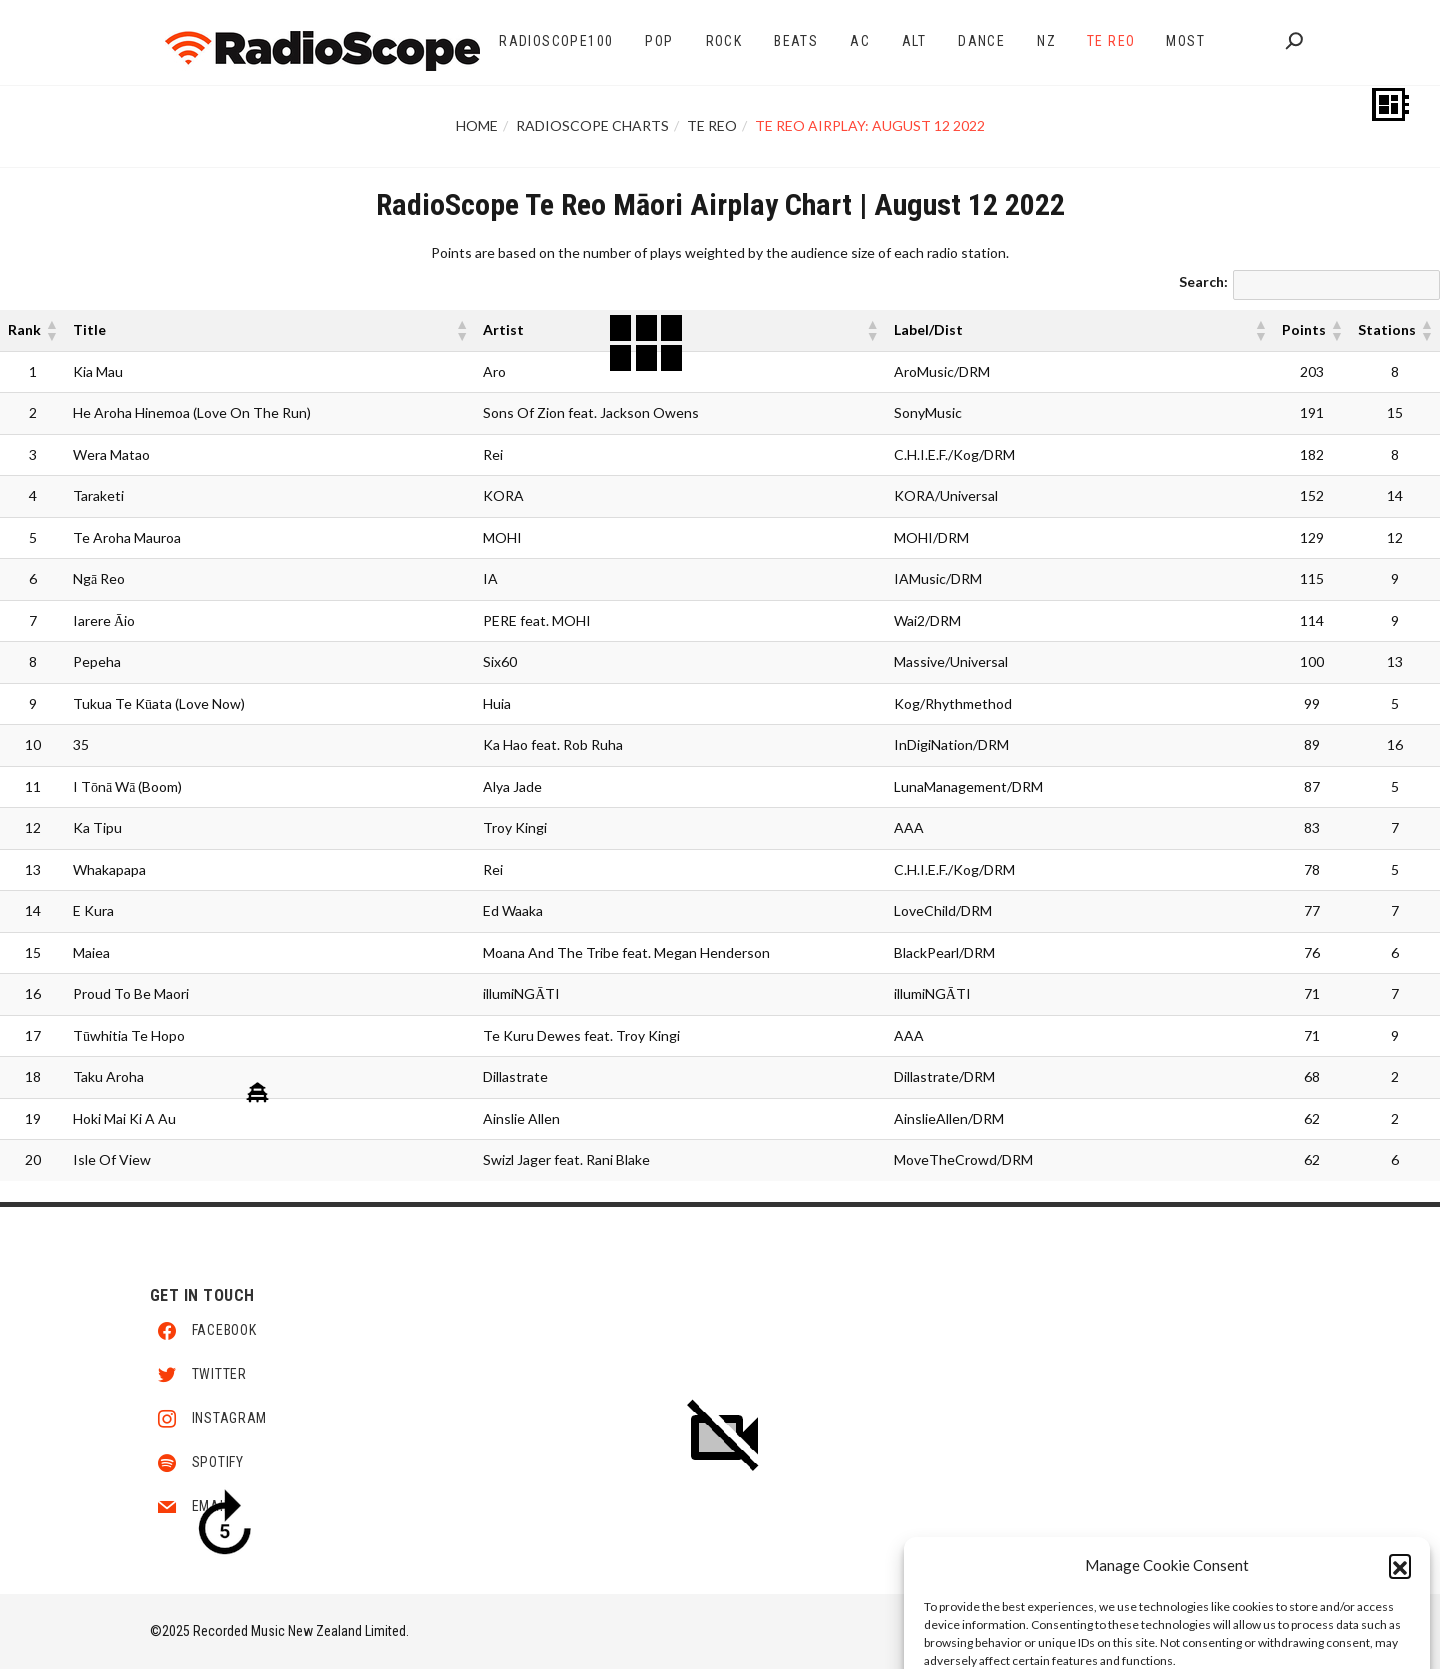 Image resolution: width=1440 pixels, height=1669 pixels. What do you see at coordinates (644, 345) in the screenshot?
I see `switch to grid view` at bounding box center [644, 345].